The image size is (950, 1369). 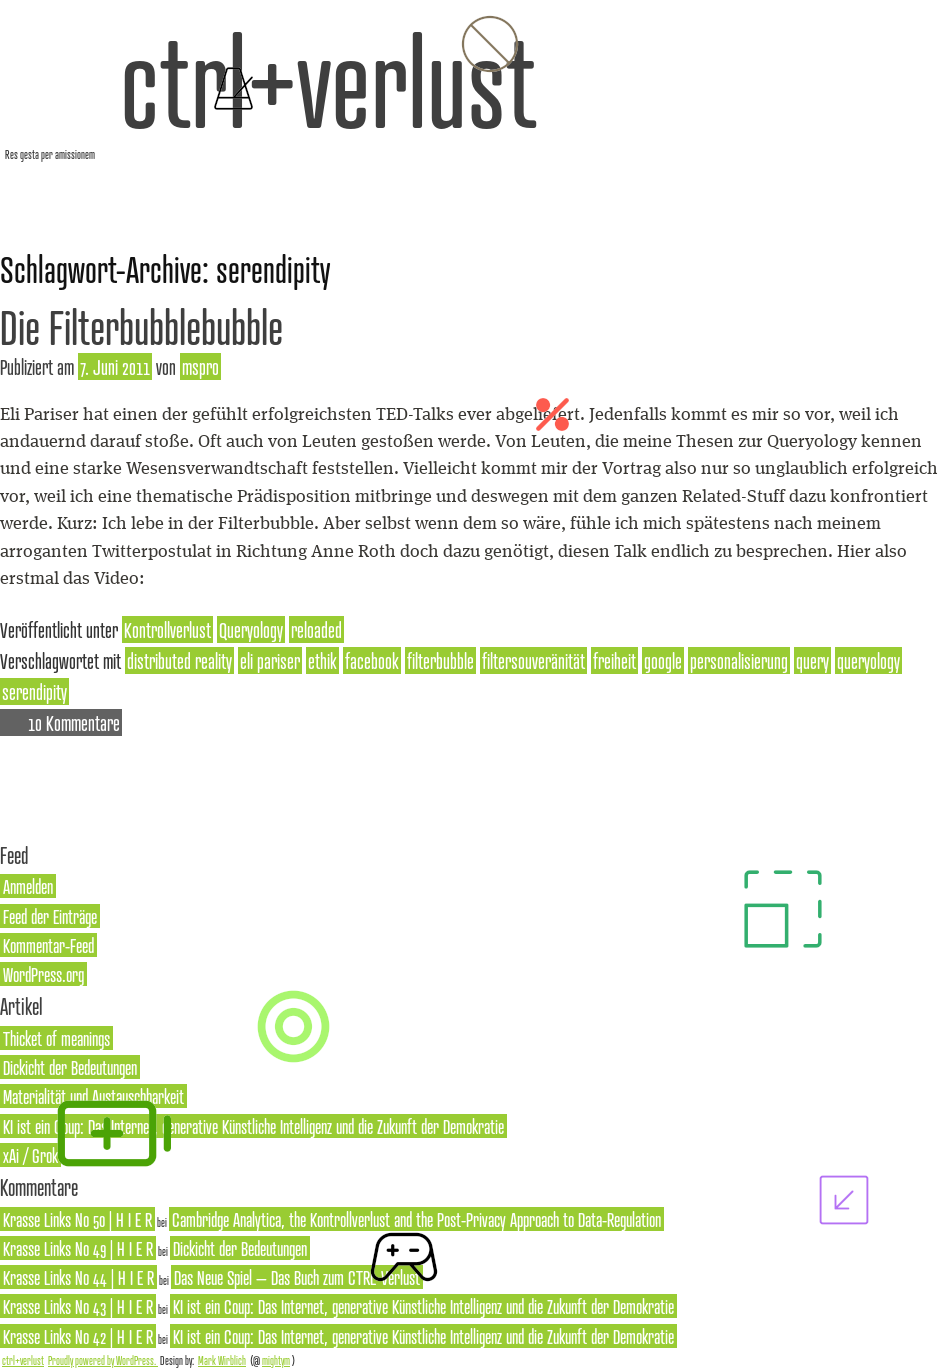 I want to click on navigate to the bottom-left corner, so click(x=844, y=1200).